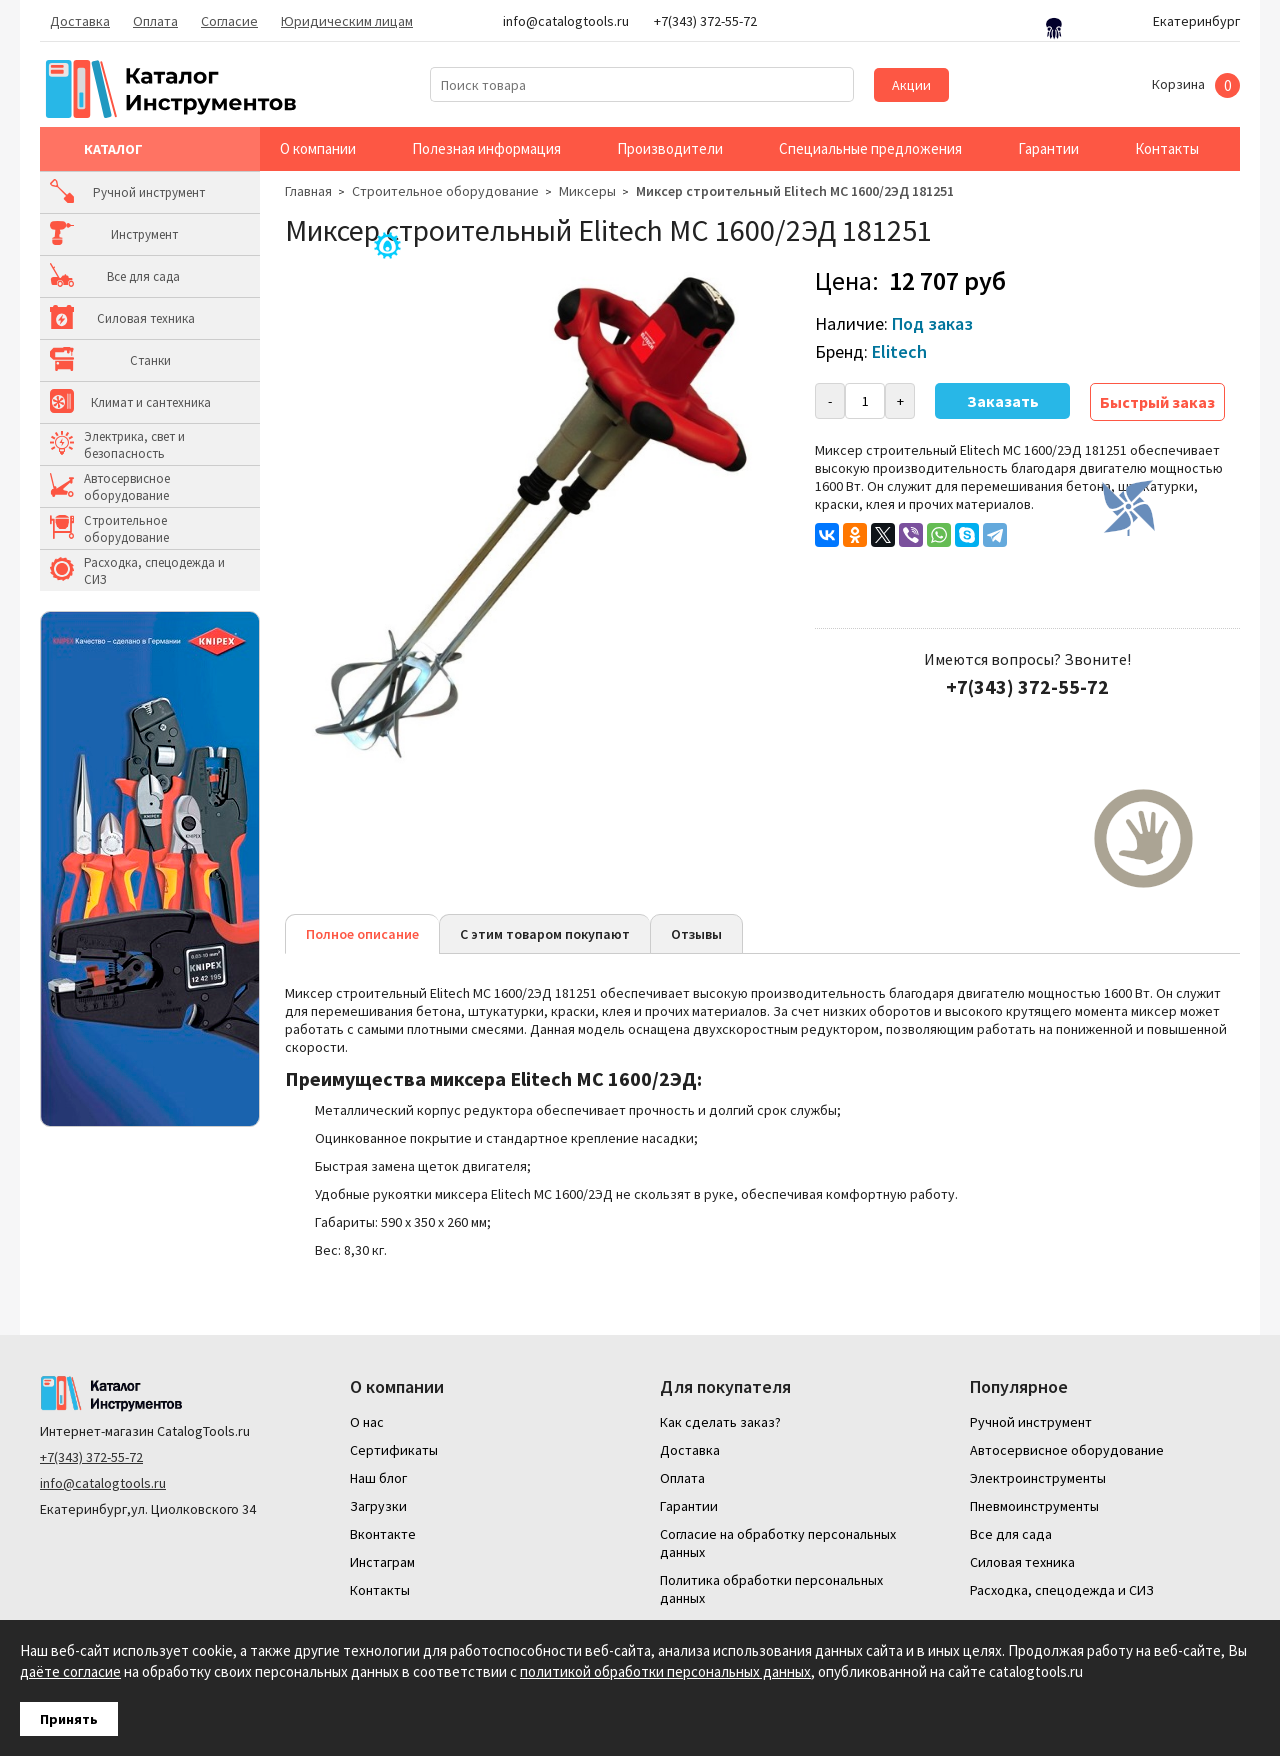  I want to click on settings for oil or fluid-related features, so click(387, 245).